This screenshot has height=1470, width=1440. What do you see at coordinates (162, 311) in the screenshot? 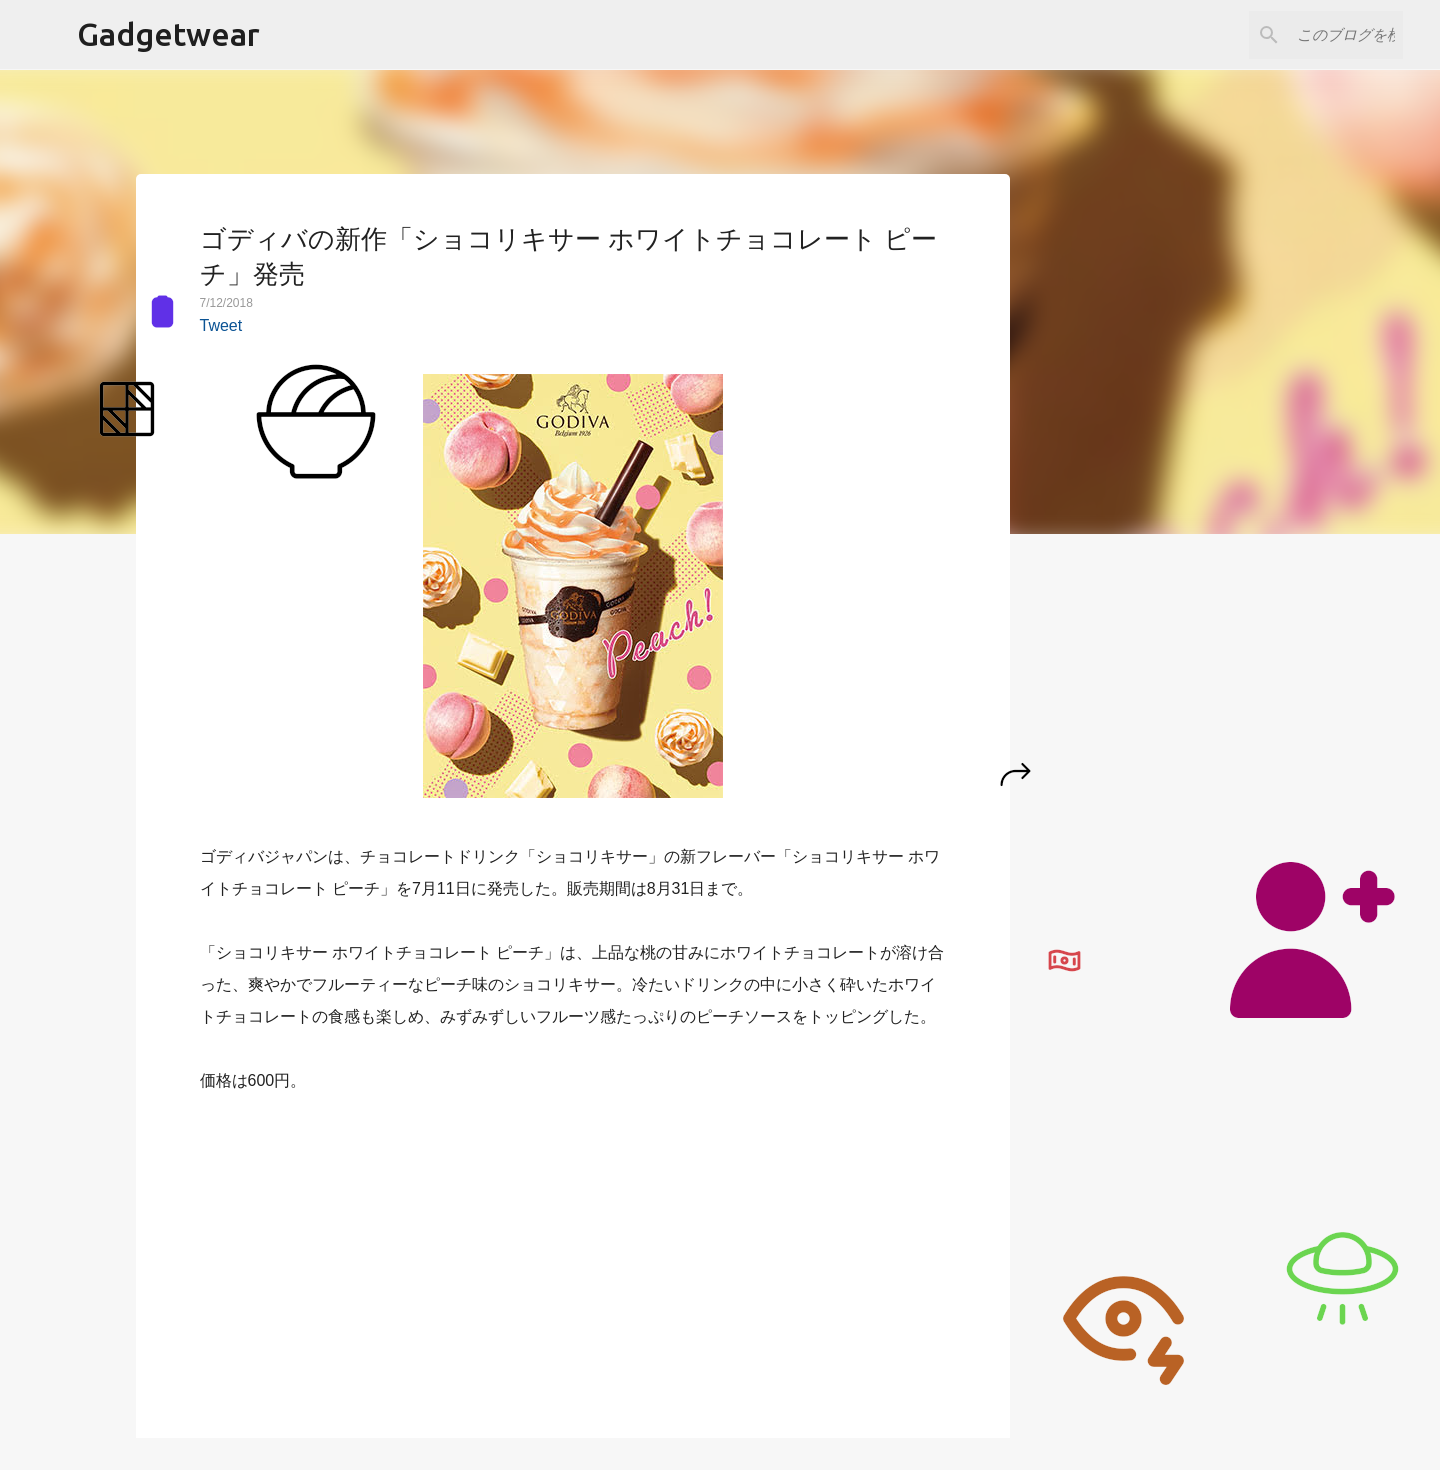
I see `indicates full battery charge status` at bounding box center [162, 311].